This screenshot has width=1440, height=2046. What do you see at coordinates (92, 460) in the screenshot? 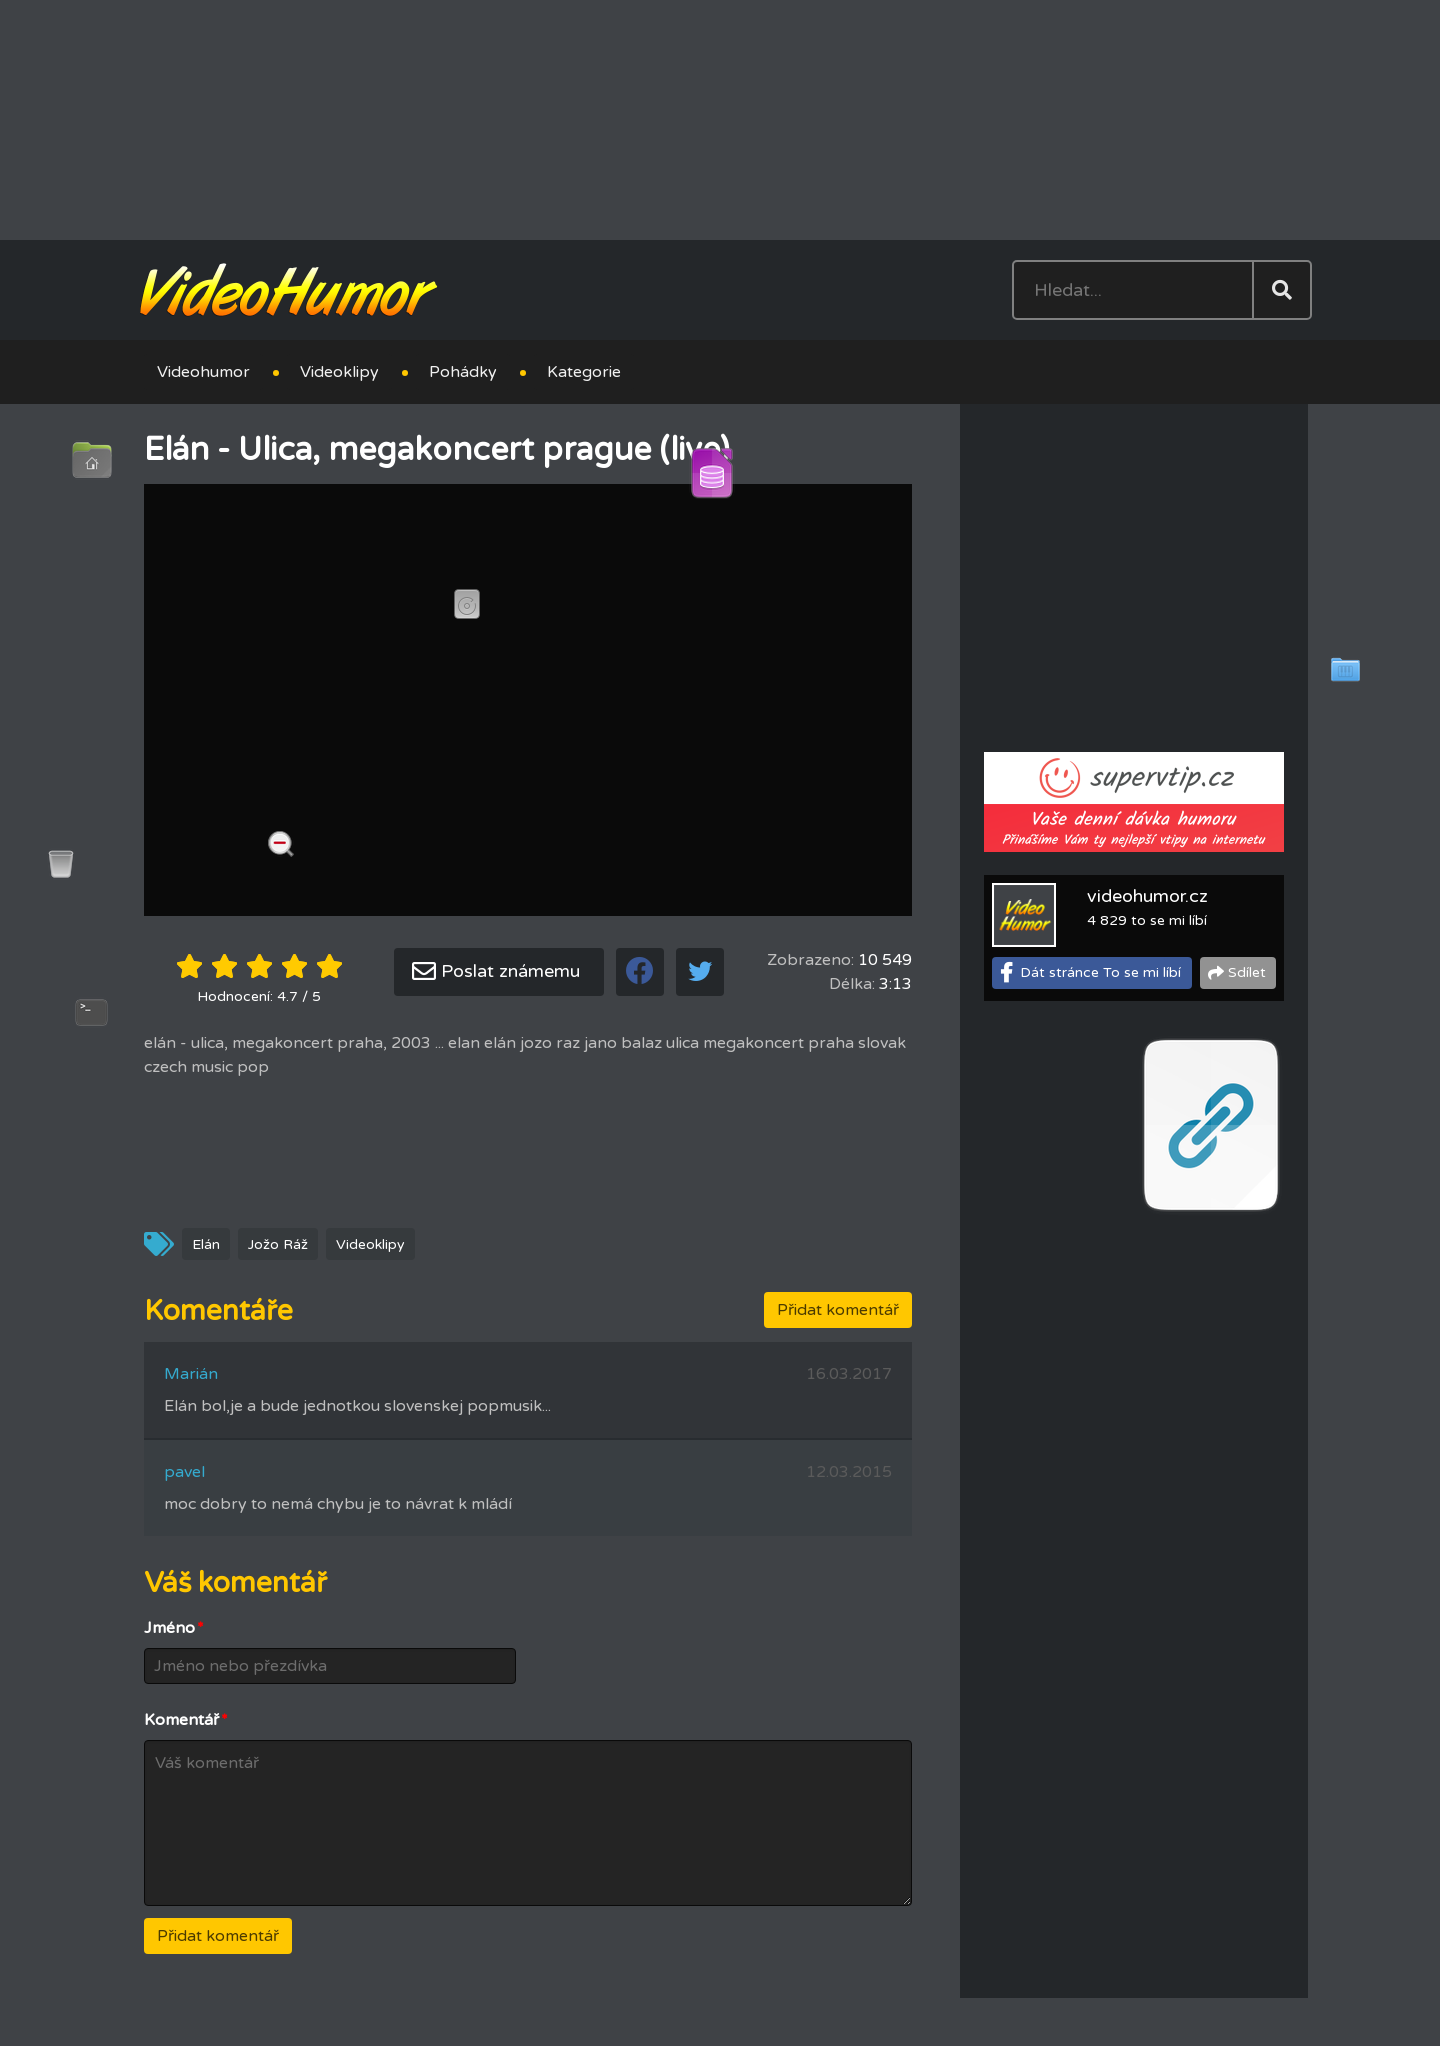
I see `access your home folder` at bounding box center [92, 460].